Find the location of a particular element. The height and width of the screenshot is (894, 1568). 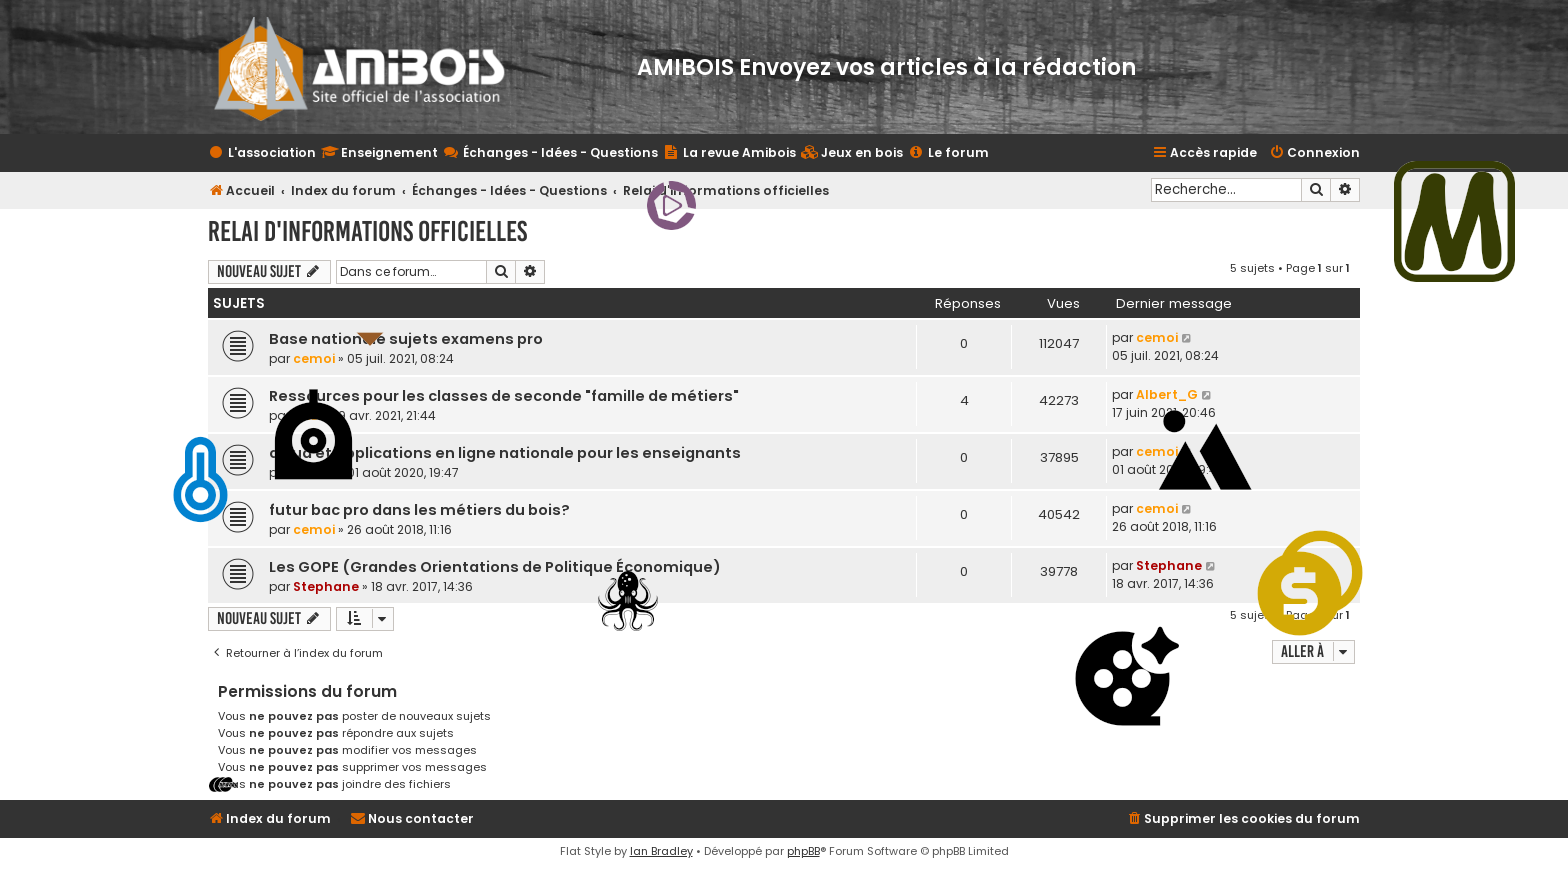

indicates high temperature reading is located at coordinates (200, 479).